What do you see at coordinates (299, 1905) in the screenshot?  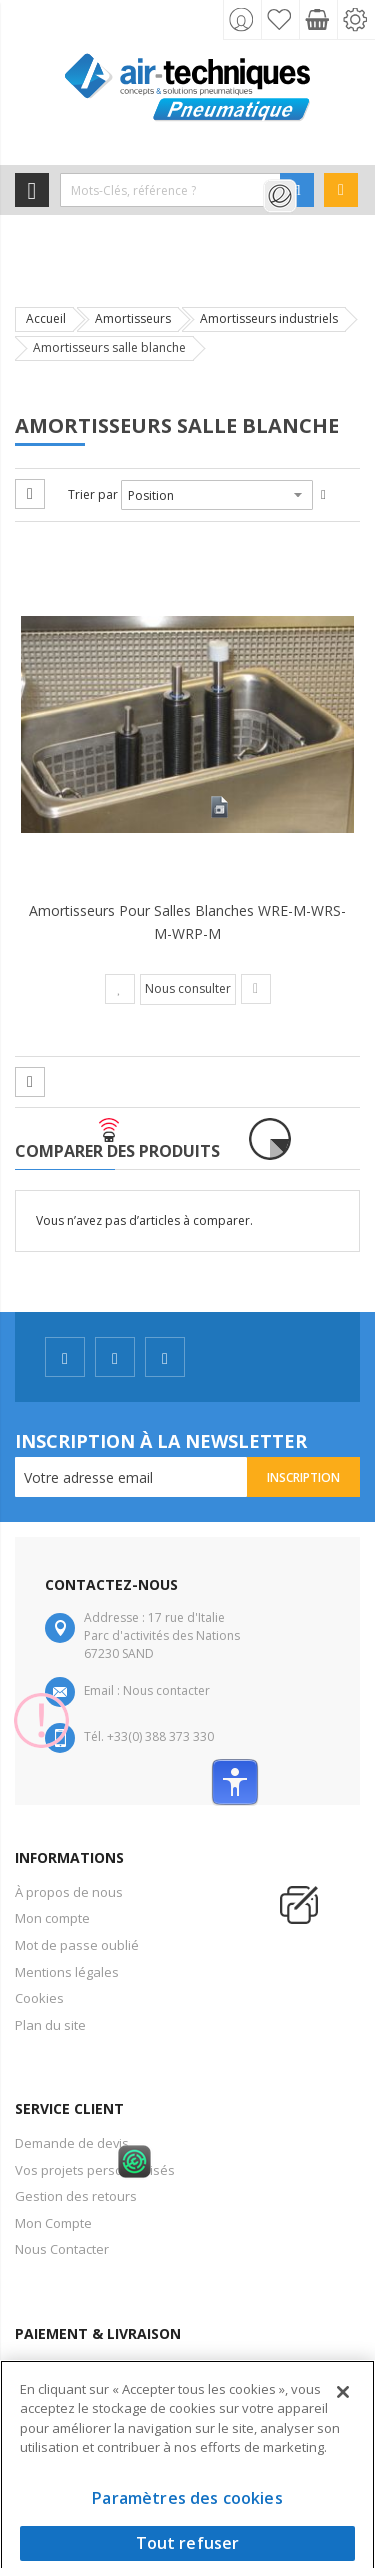 I see `open print editor application` at bounding box center [299, 1905].